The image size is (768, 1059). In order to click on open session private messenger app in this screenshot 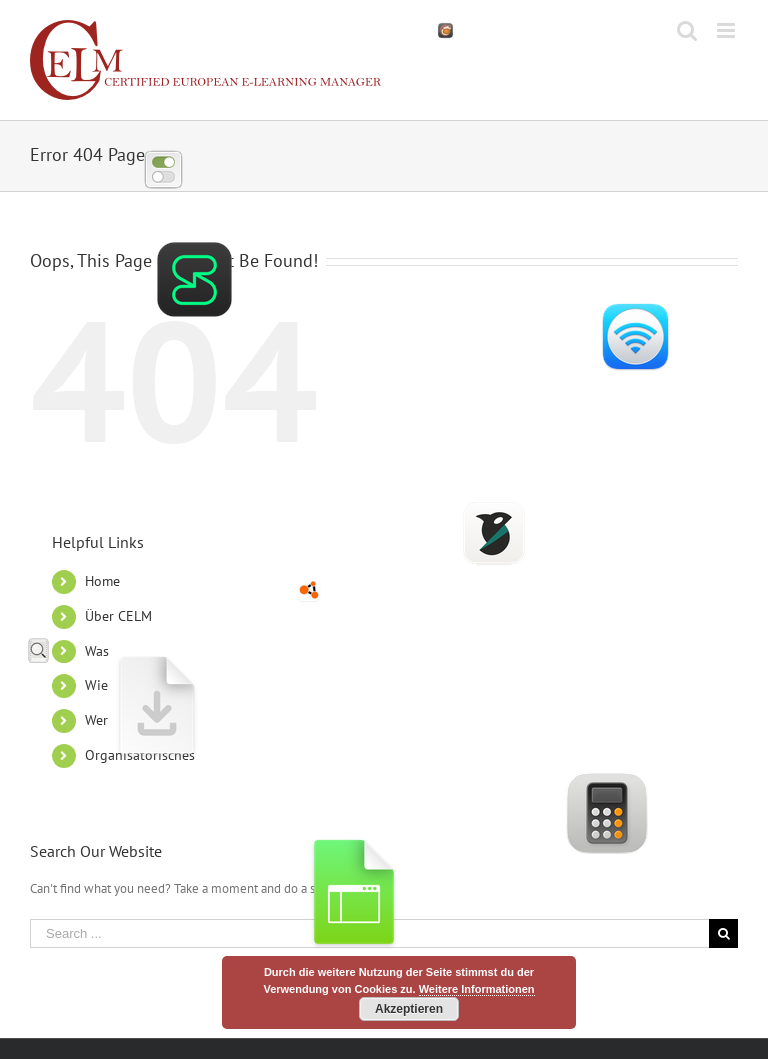, I will do `click(194, 279)`.